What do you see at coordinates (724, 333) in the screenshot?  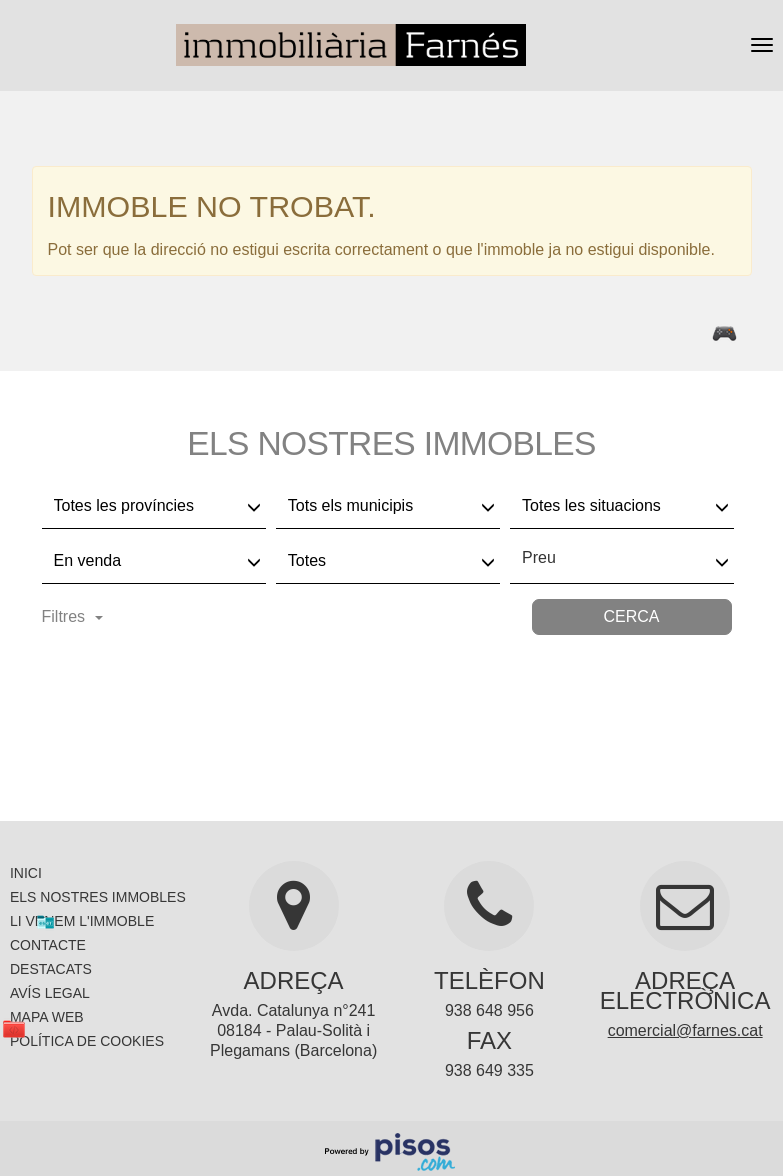 I see `configure game controller settings` at bounding box center [724, 333].